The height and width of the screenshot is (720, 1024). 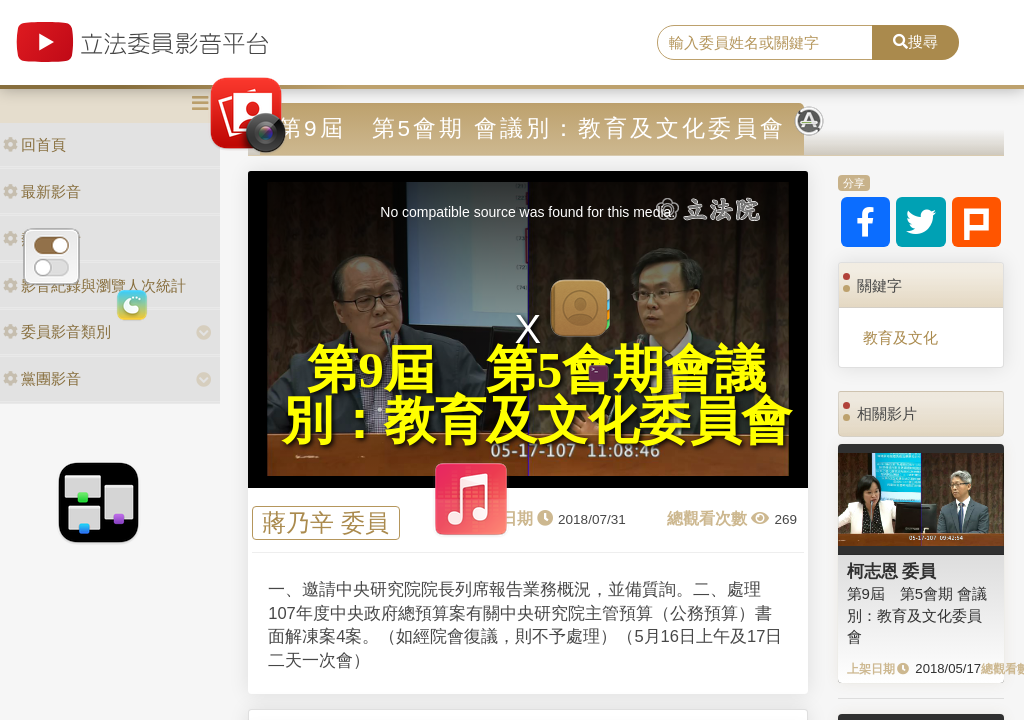 I want to click on check for available software updates, so click(x=809, y=121).